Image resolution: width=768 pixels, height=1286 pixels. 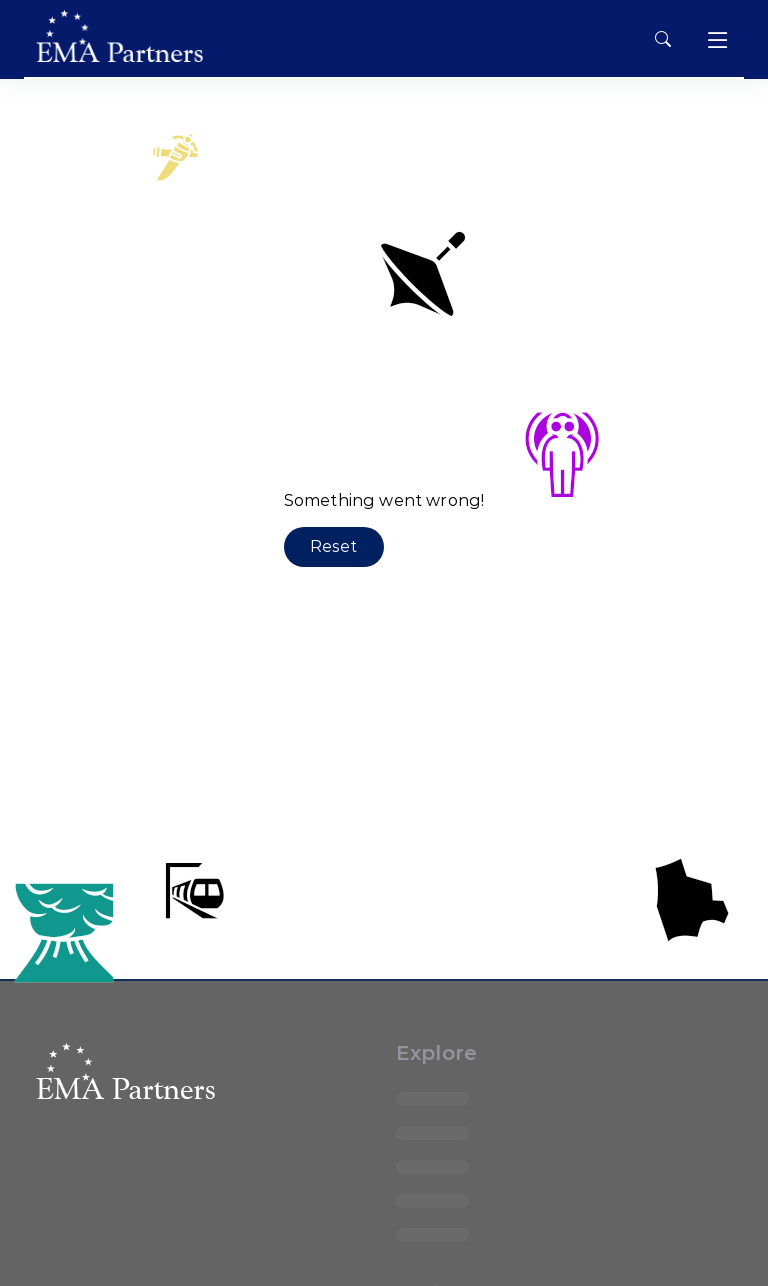 I want to click on indicates volcanic activity or geological hazard, so click(x=64, y=933).